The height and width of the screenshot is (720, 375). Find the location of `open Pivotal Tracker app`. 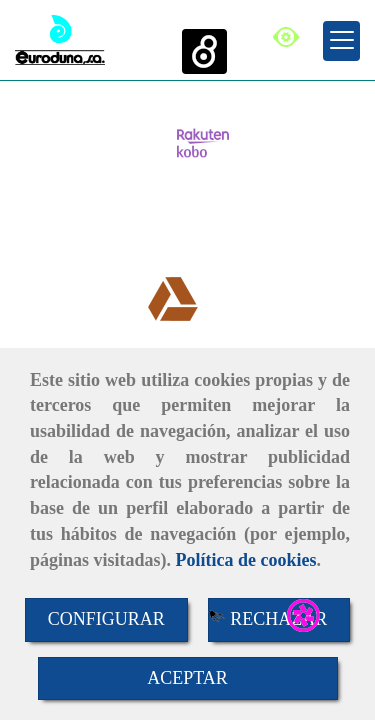

open Pivotal Tracker app is located at coordinates (303, 615).